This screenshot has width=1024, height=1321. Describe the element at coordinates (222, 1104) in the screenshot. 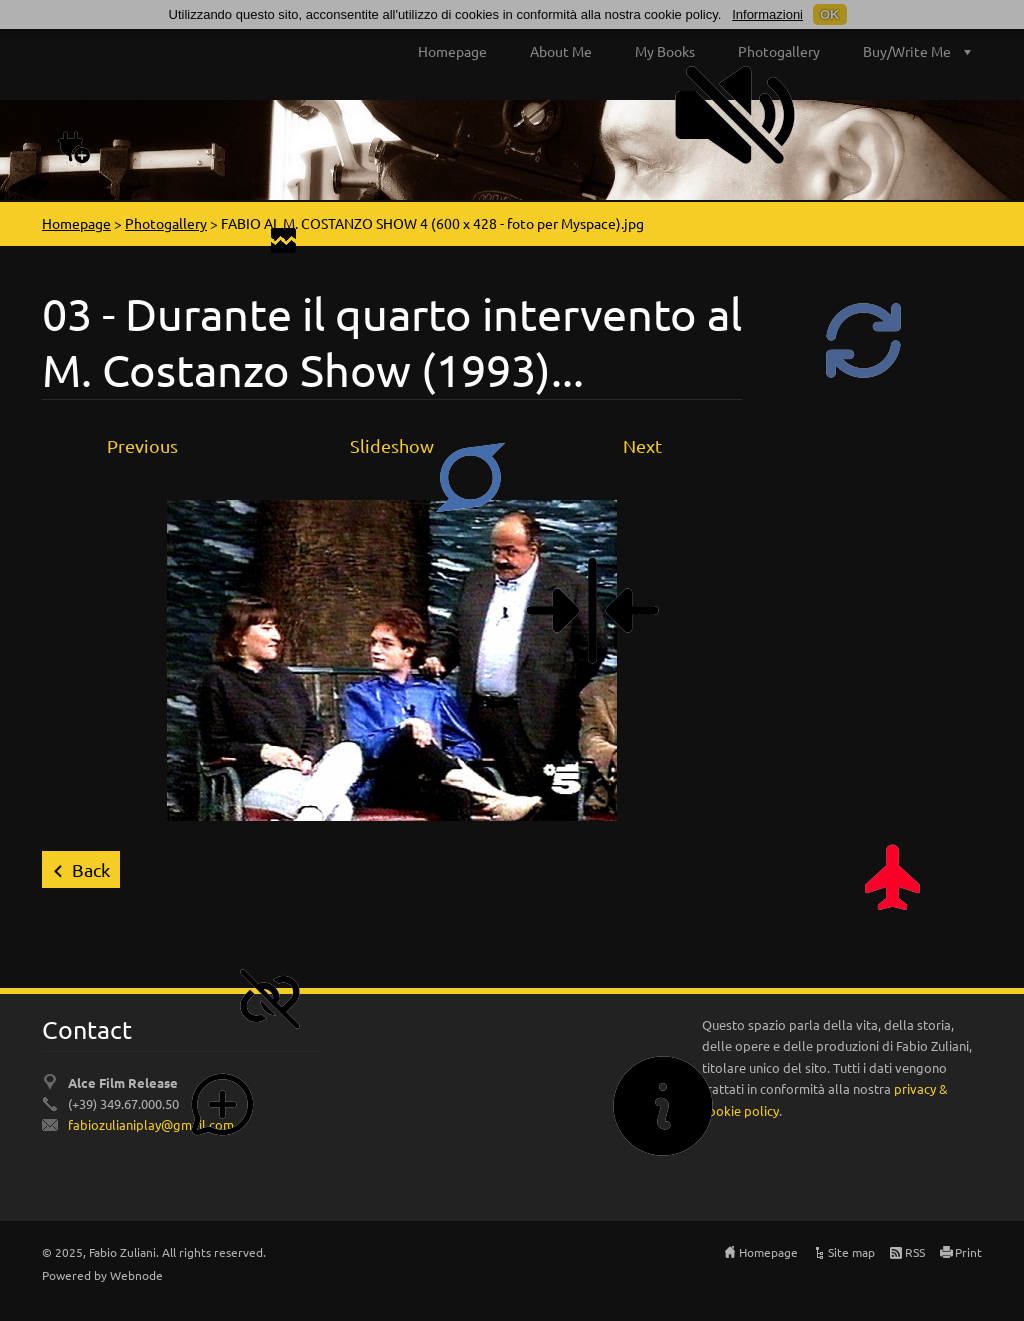

I see `start a new conversation` at that location.